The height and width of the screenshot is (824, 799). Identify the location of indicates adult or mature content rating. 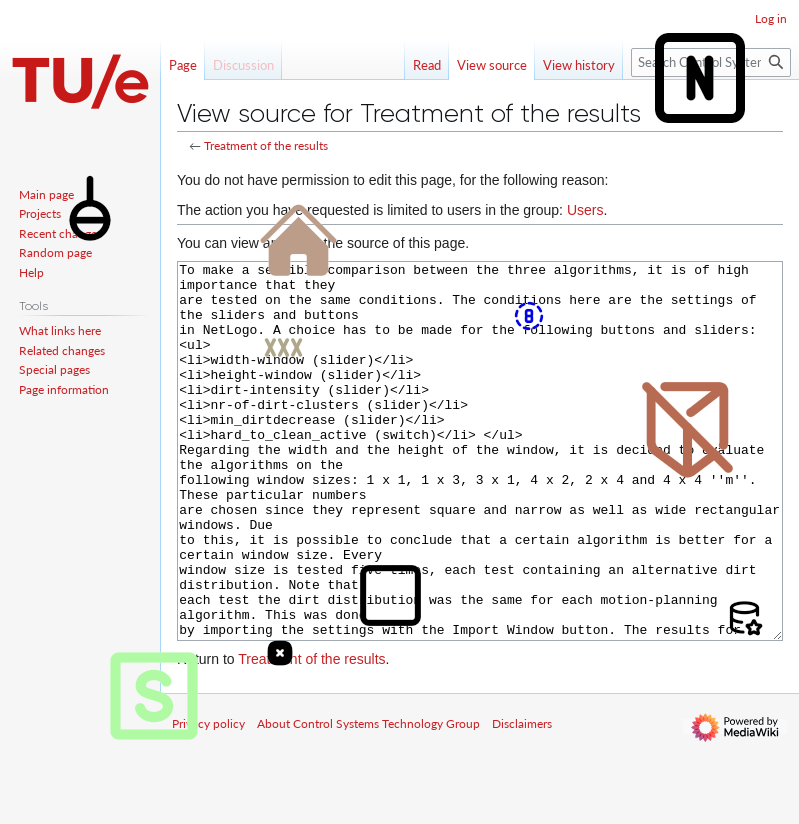
(283, 347).